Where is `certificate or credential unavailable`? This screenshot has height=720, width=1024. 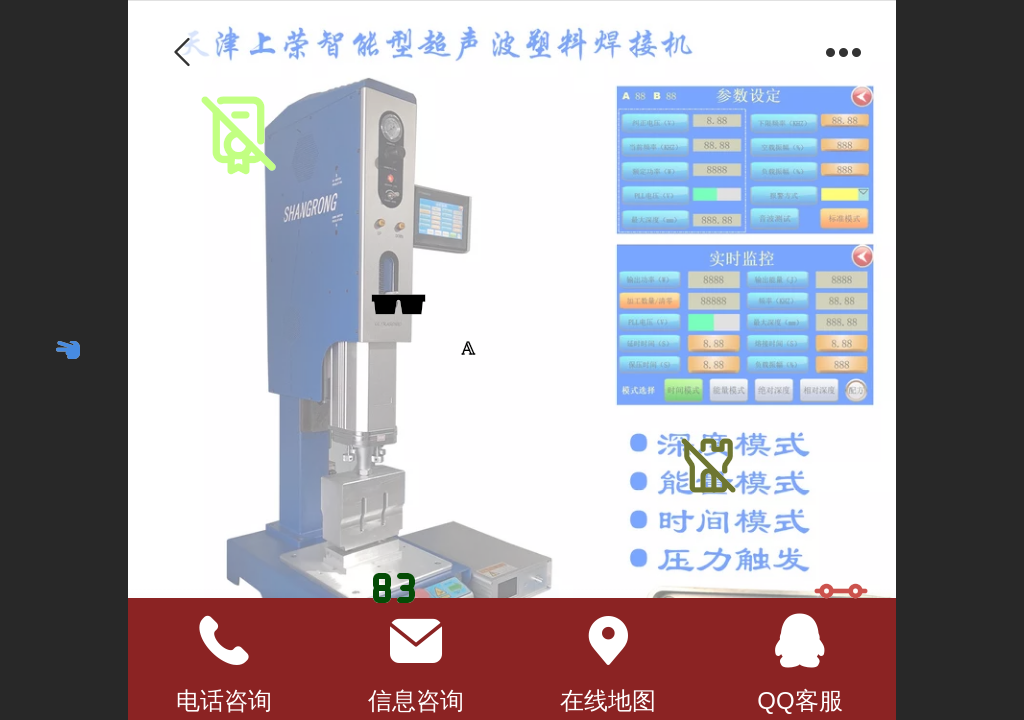 certificate or credential unavailable is located at coordinates (238, 133).